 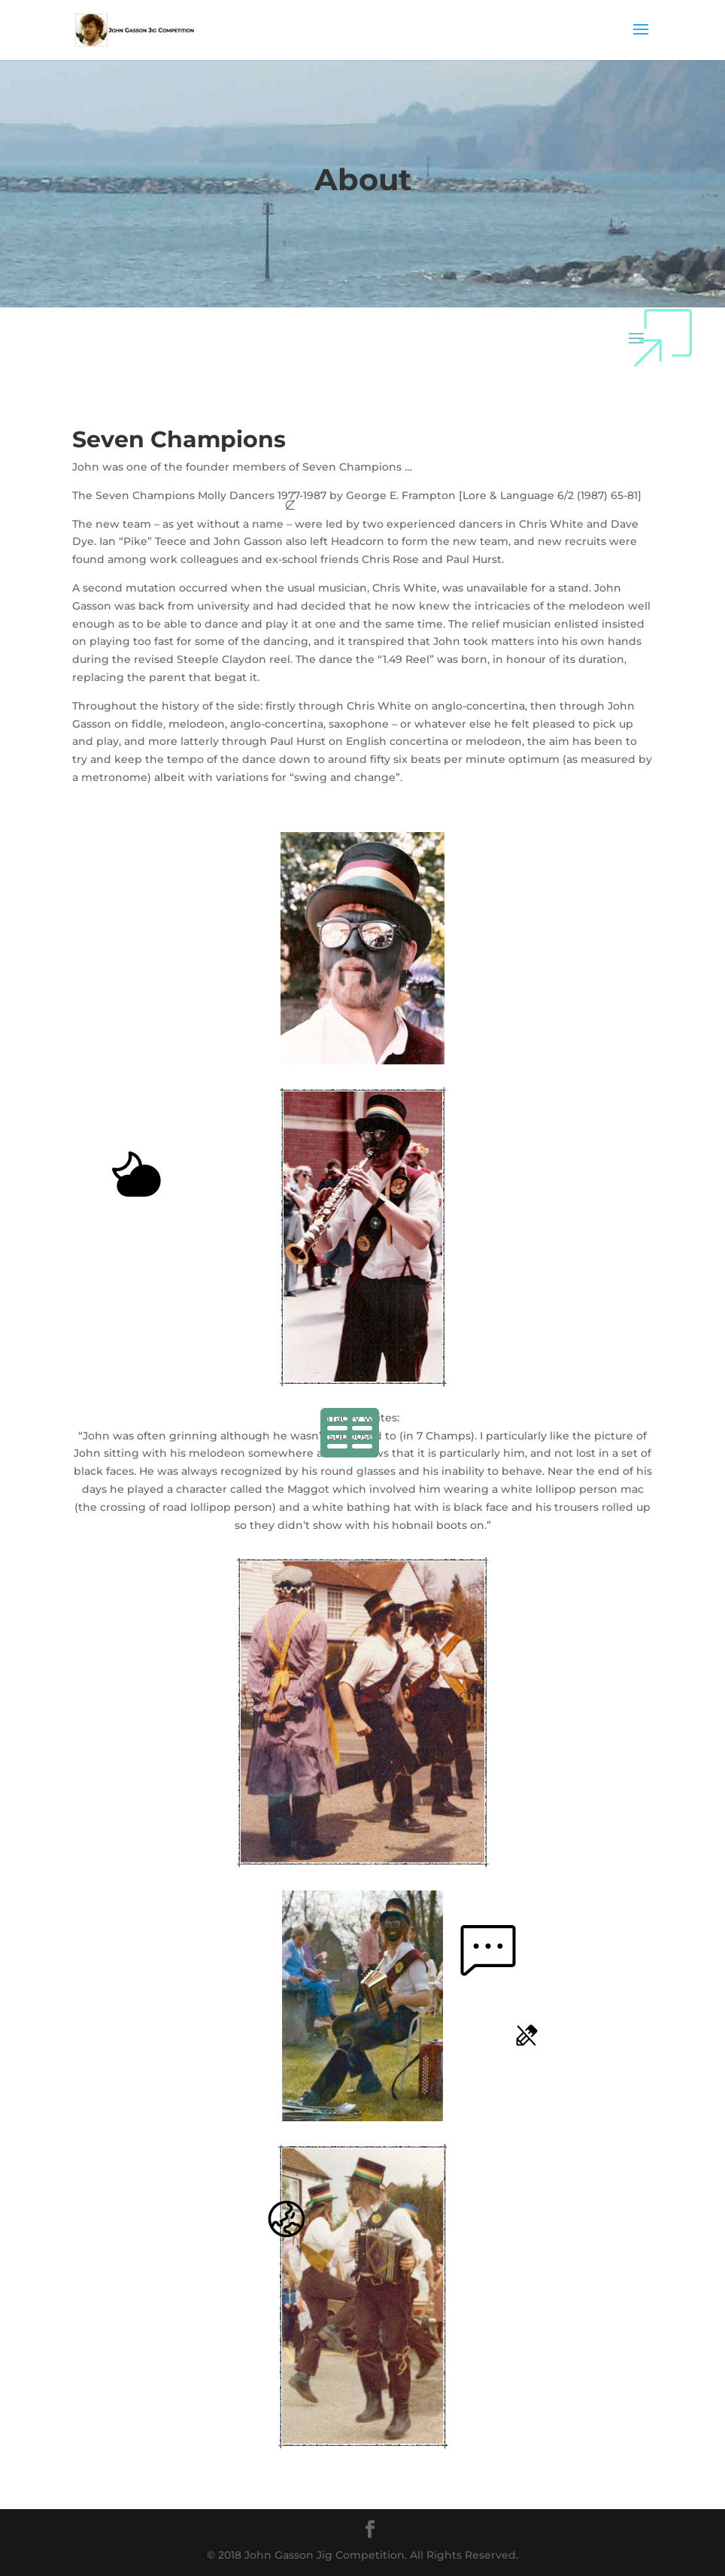 I want to click on switch to multi-column text layout, so click(x=350, y=1433).